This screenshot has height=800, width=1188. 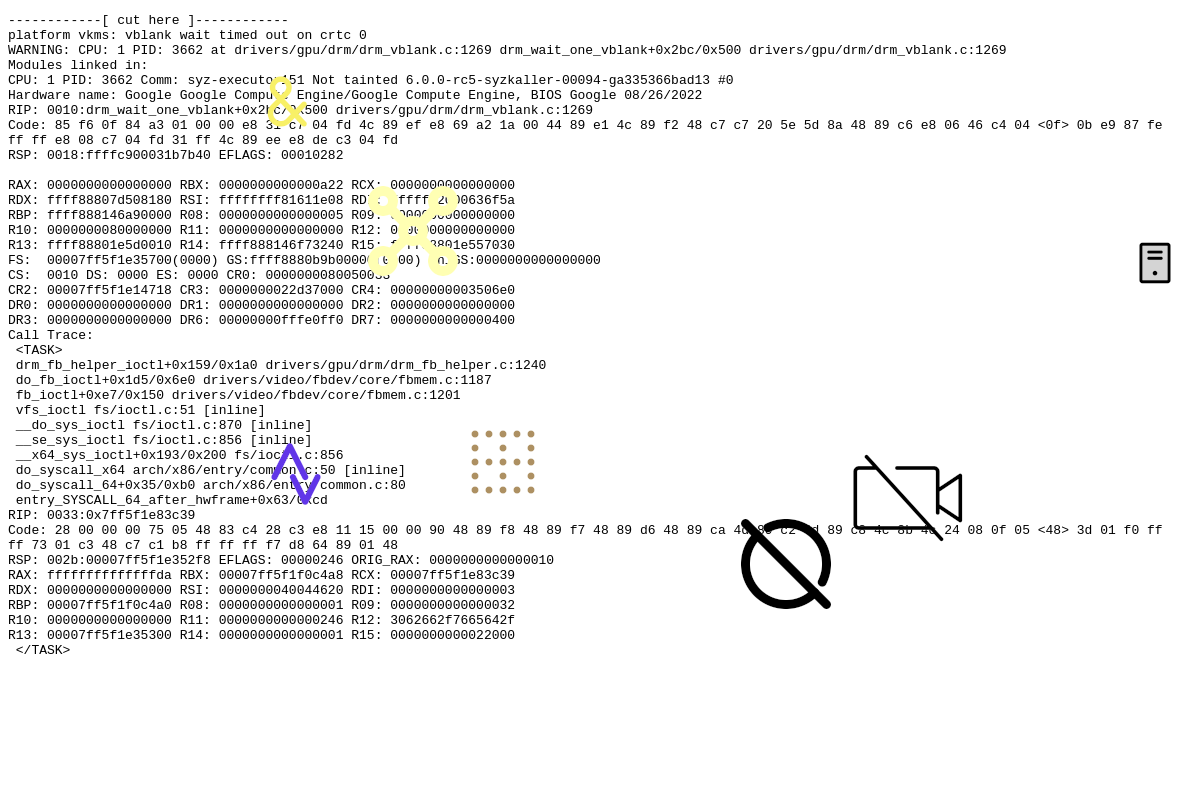 I want to click on remove all borders from selected element, so click(x=503, y=462).